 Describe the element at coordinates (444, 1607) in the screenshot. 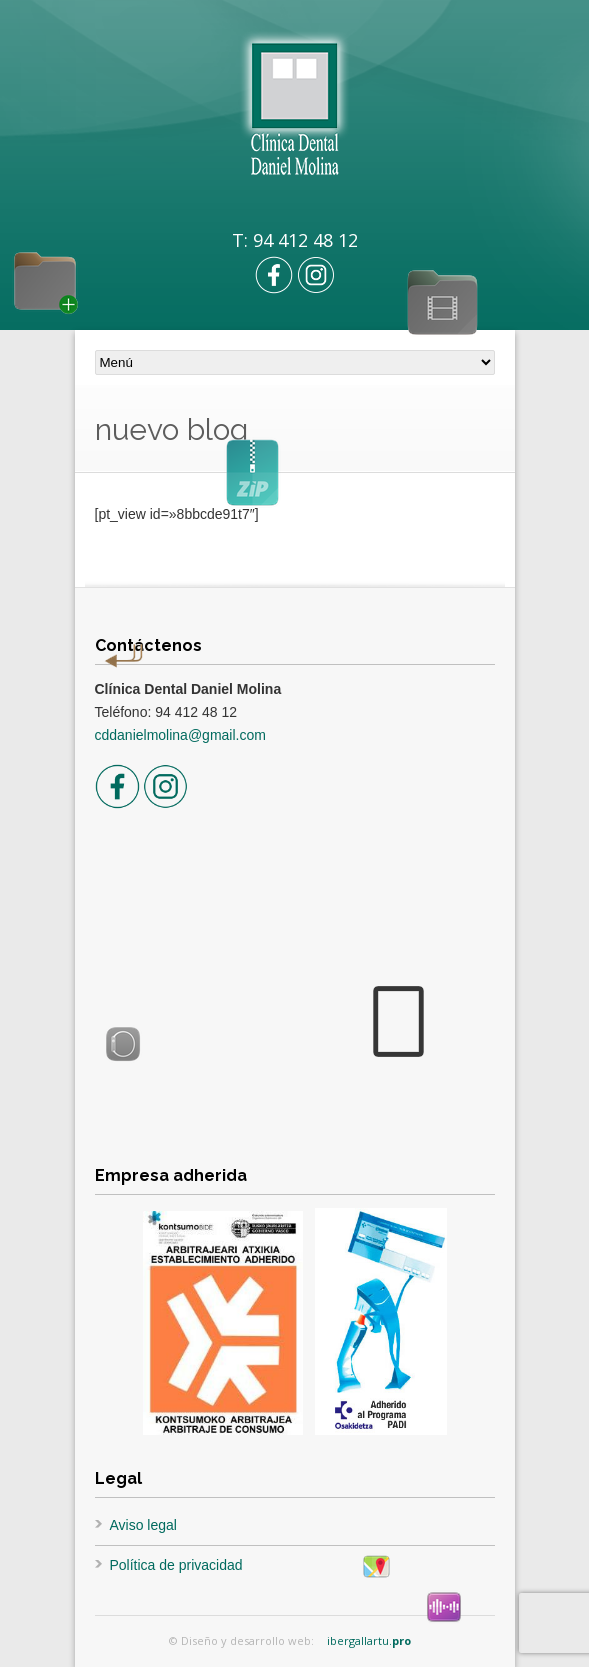

I see `open the audio recorder app` at that location.